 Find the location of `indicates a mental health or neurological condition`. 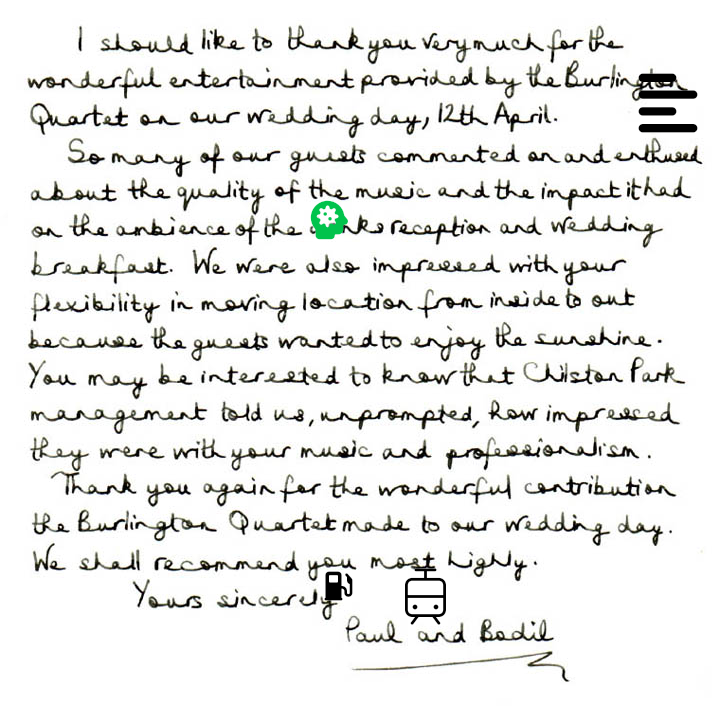

indicates a mental health or neurological condition is located at coordinates (330, 220).